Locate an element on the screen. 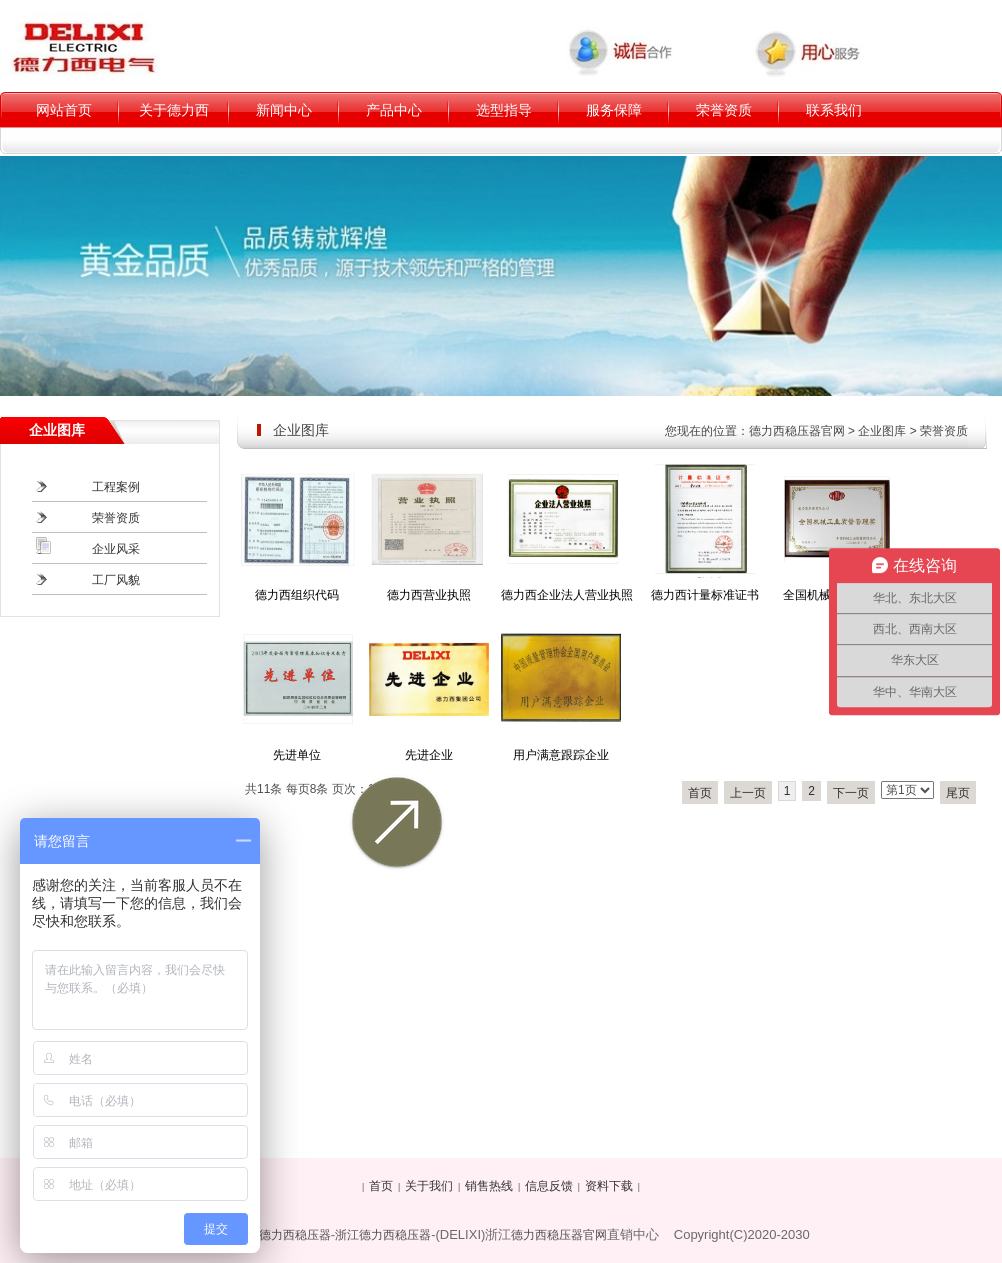  indicates a symbolic link or shortcut to another file is located at coordinates (397, 822).